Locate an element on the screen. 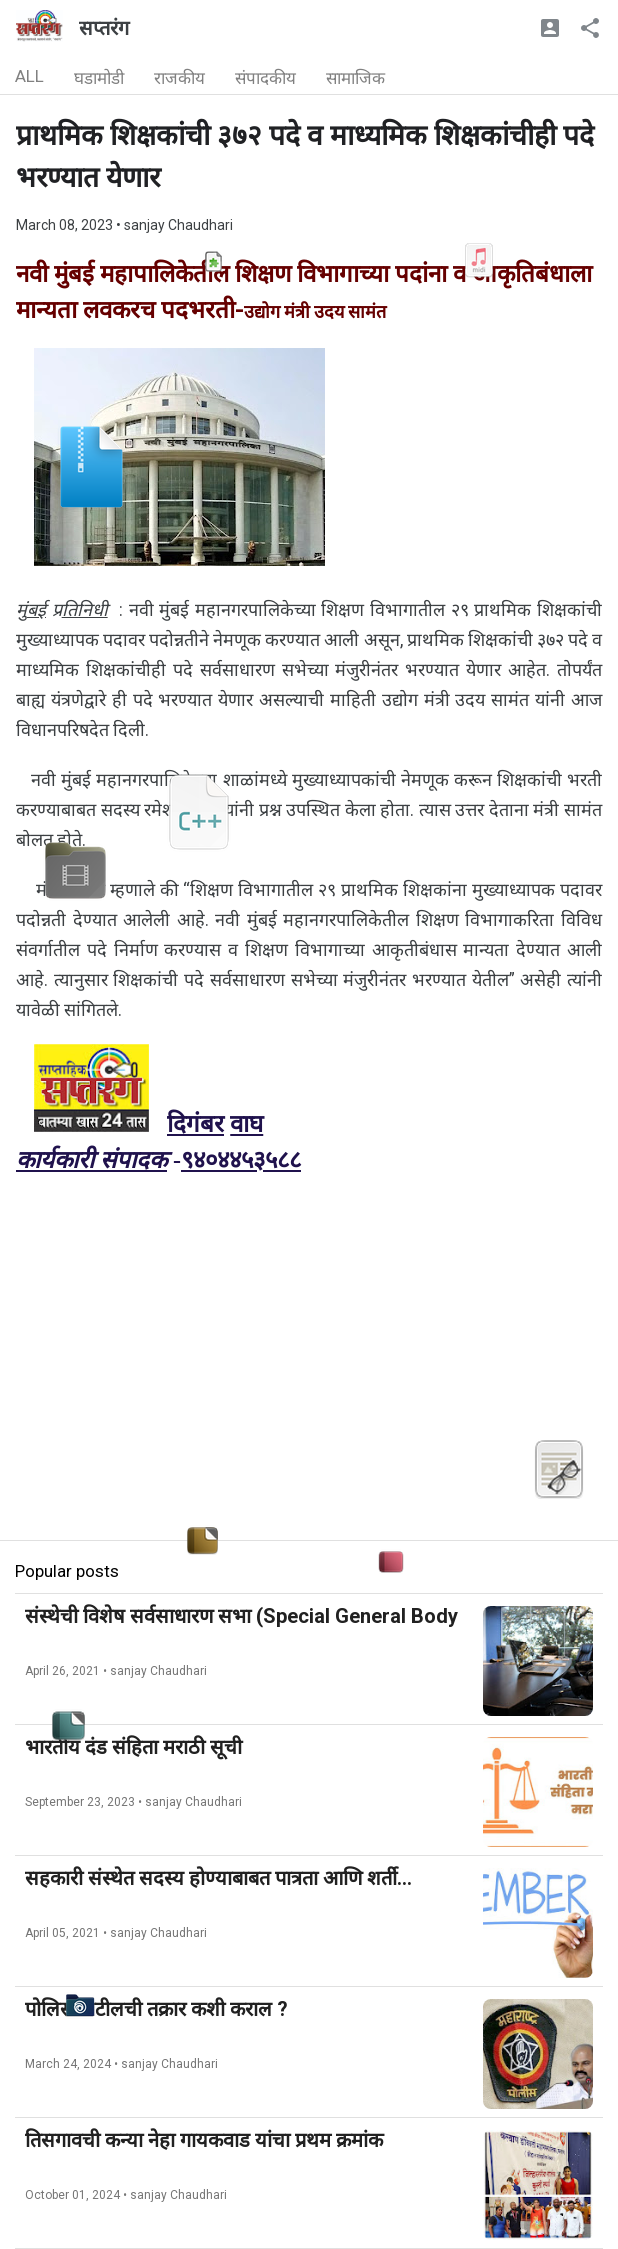  an archive file in .ar format is located at coordinates (91, 468).